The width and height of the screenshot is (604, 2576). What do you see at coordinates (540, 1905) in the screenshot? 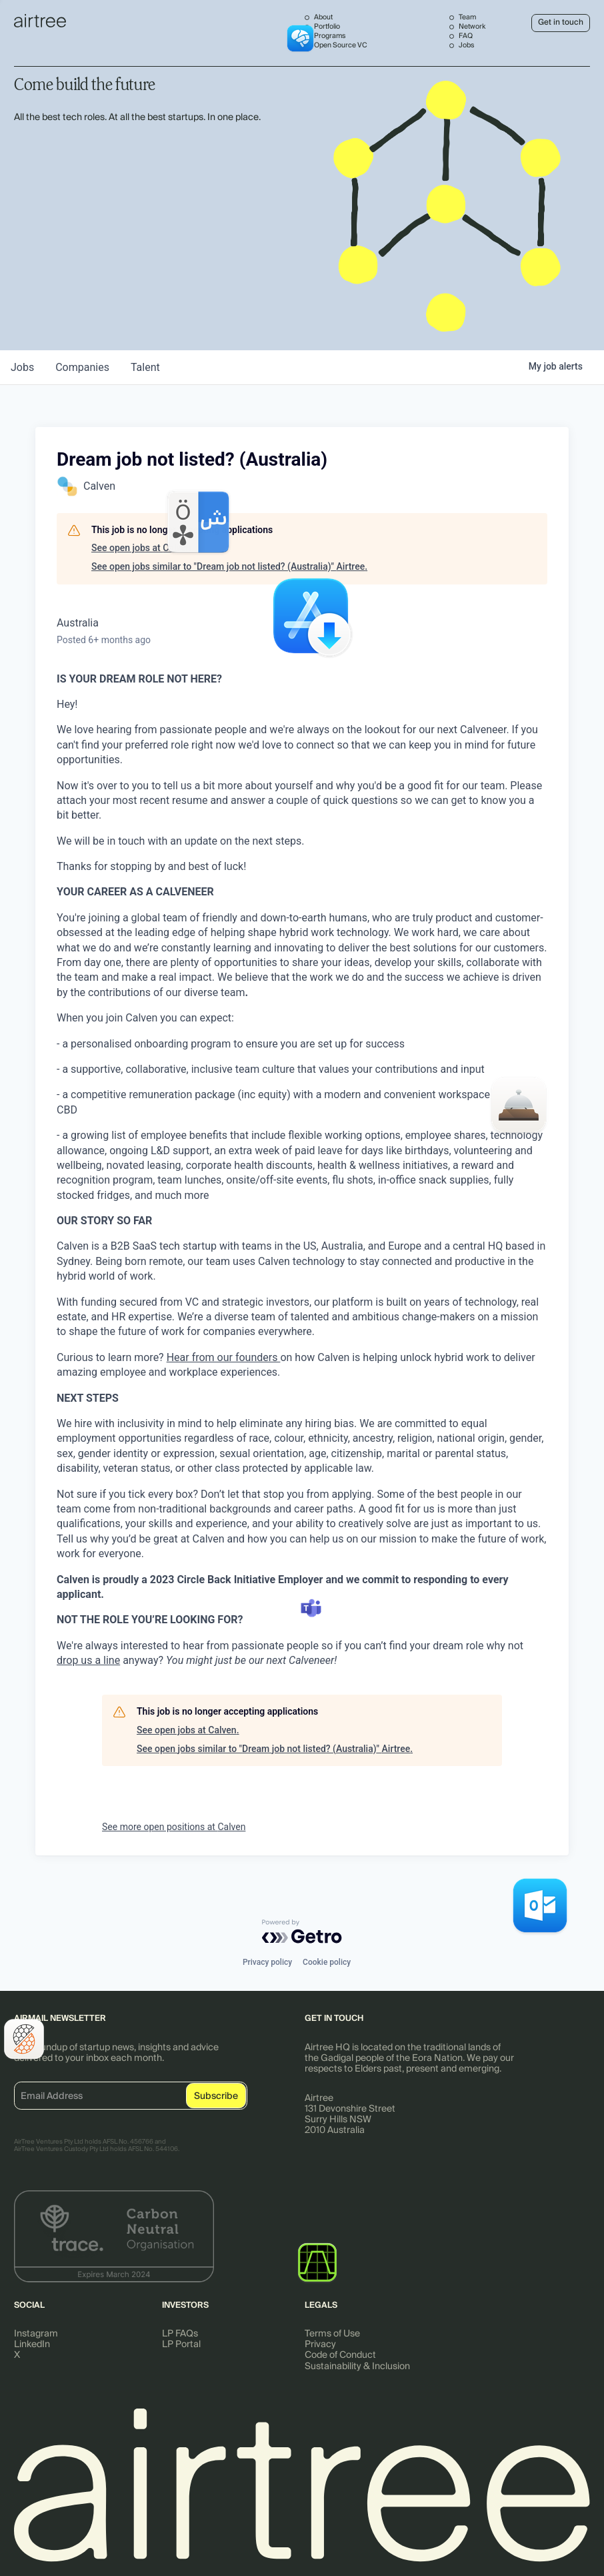
I see `open Microsoft Outlook email app` at bounding box center [540, 1905].